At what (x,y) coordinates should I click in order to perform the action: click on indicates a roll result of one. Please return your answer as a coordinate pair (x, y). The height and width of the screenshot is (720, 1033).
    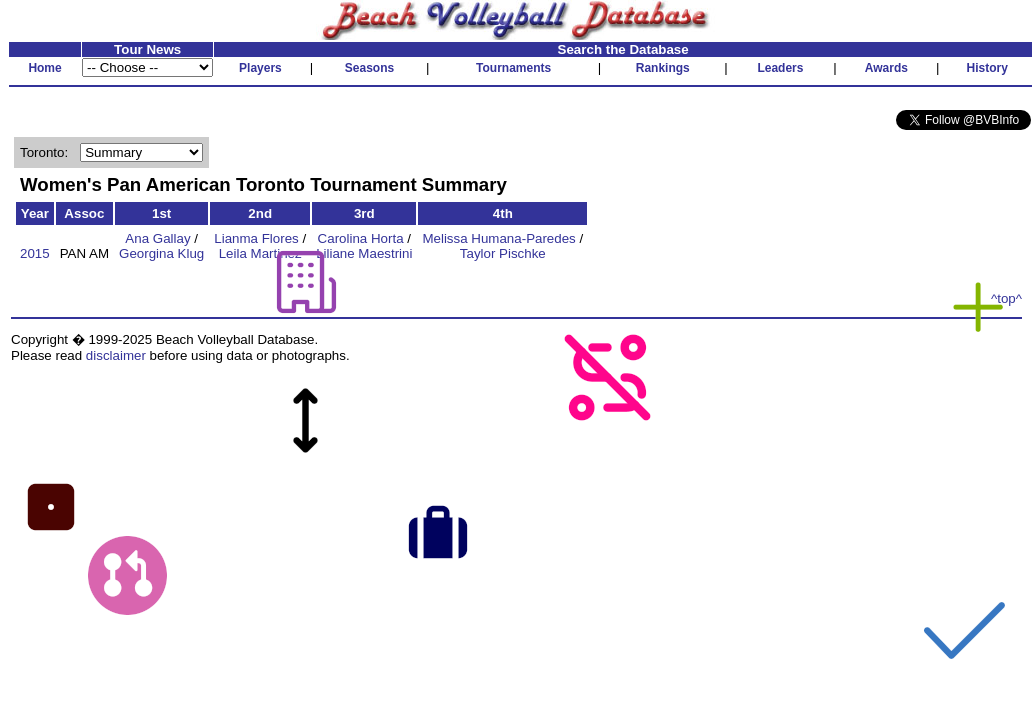
    Looking at the image, I should click on (51, 507).